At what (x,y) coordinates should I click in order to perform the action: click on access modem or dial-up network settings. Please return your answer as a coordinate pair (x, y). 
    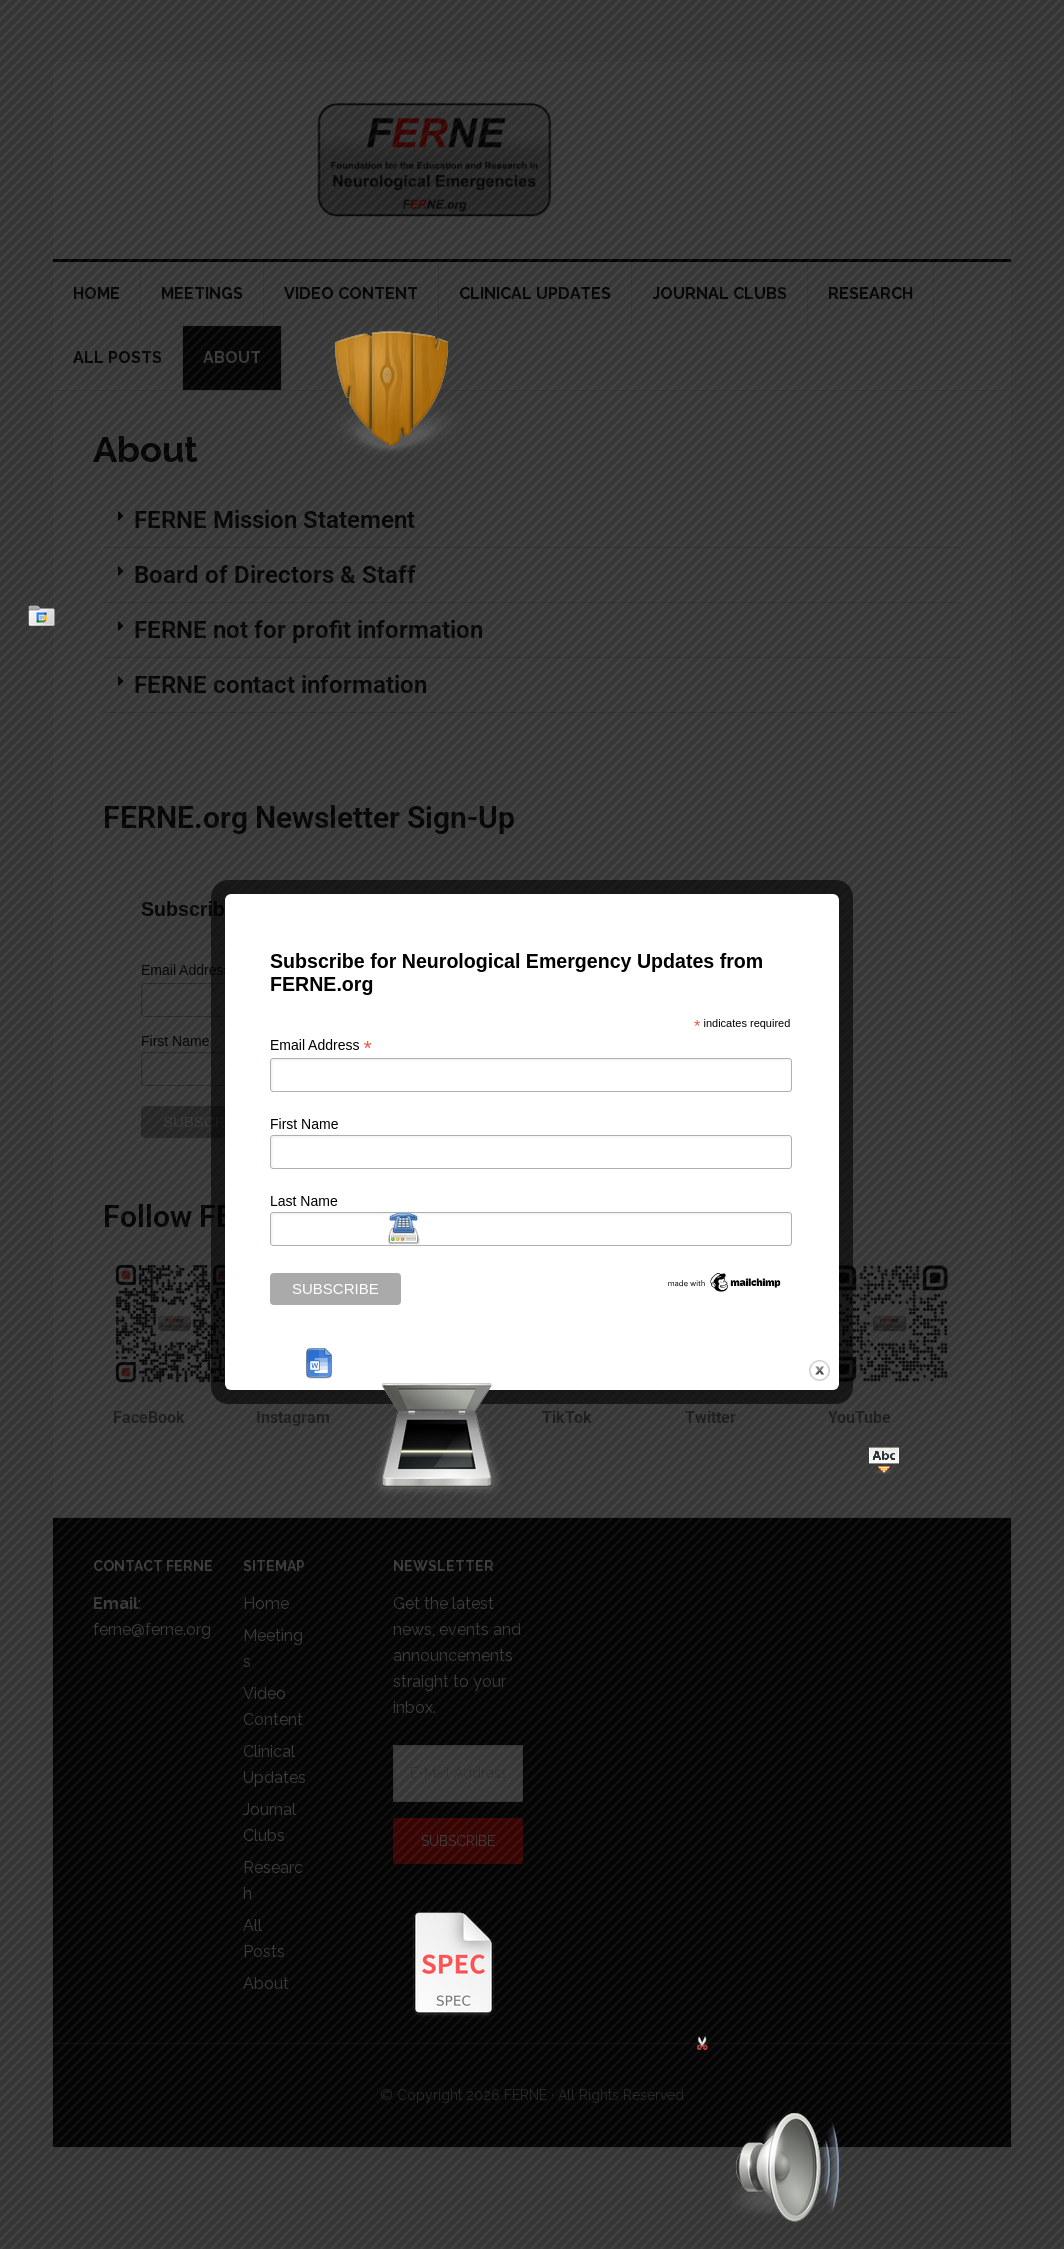
    Looking at the image, I should click on (403, 1229).